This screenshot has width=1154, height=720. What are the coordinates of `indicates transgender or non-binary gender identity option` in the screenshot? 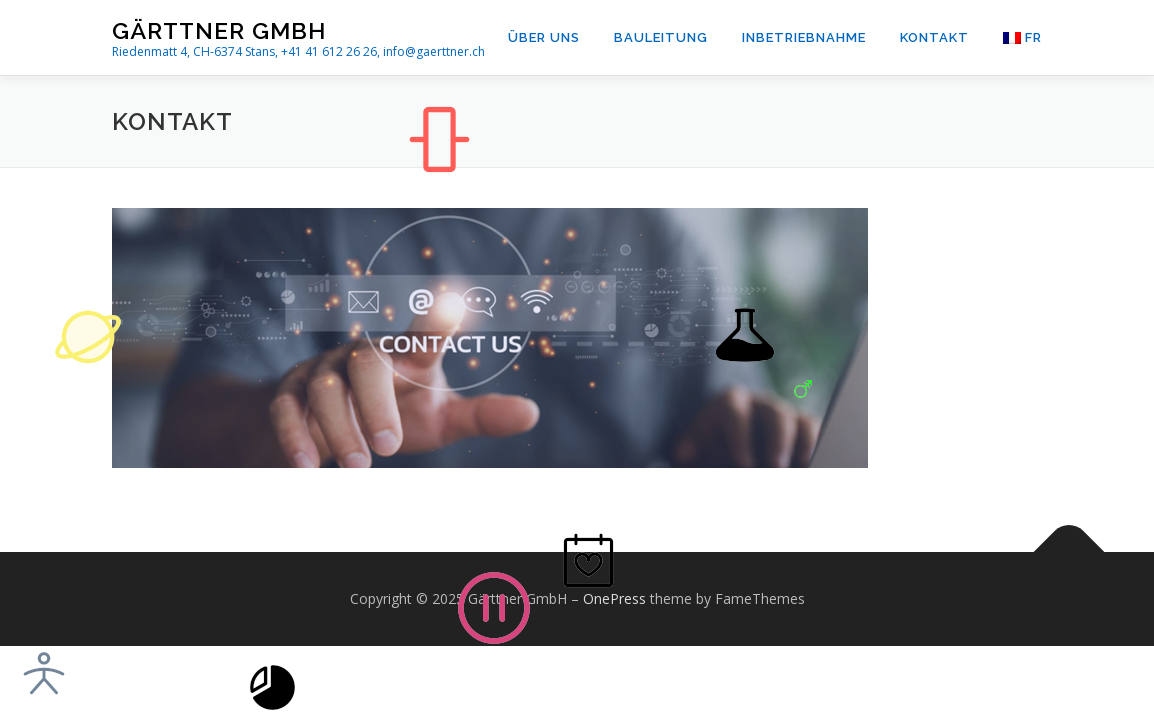 It's located at (803, 388).